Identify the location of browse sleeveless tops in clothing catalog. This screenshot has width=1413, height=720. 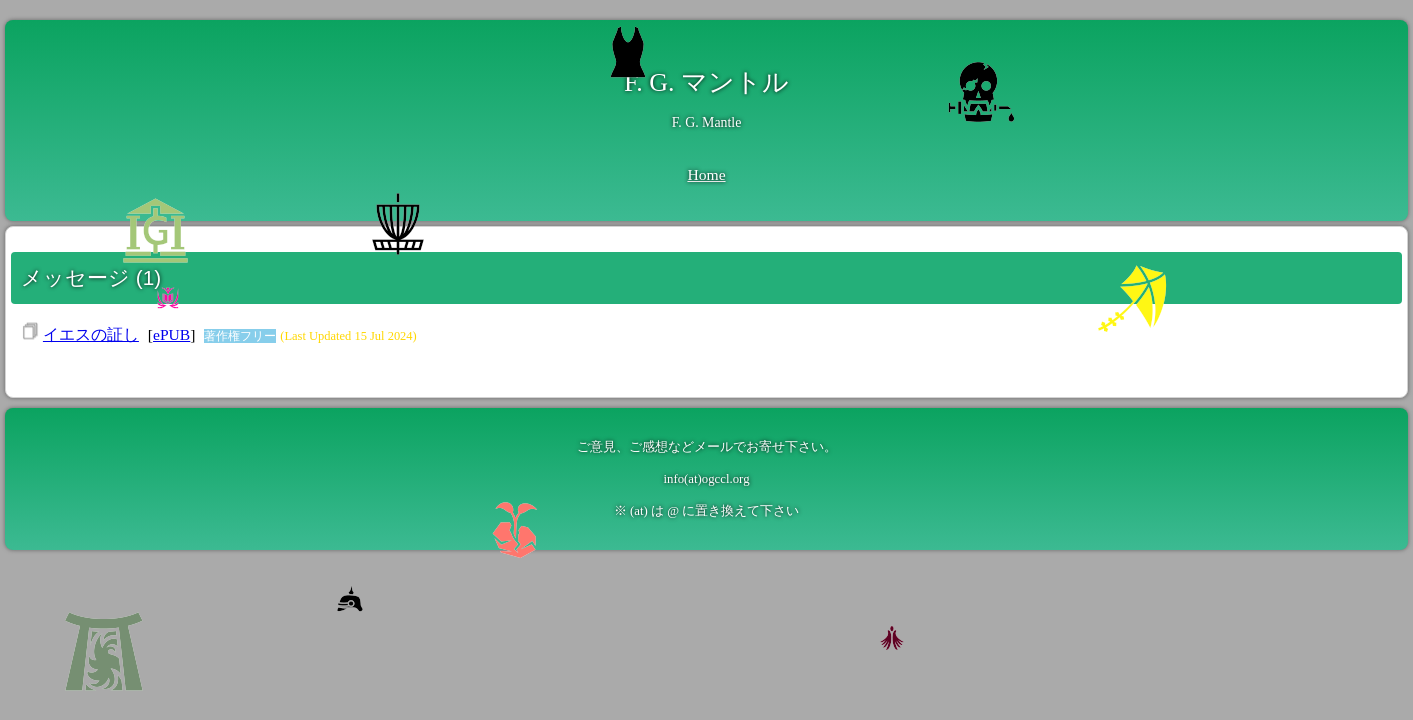
(628, 51).